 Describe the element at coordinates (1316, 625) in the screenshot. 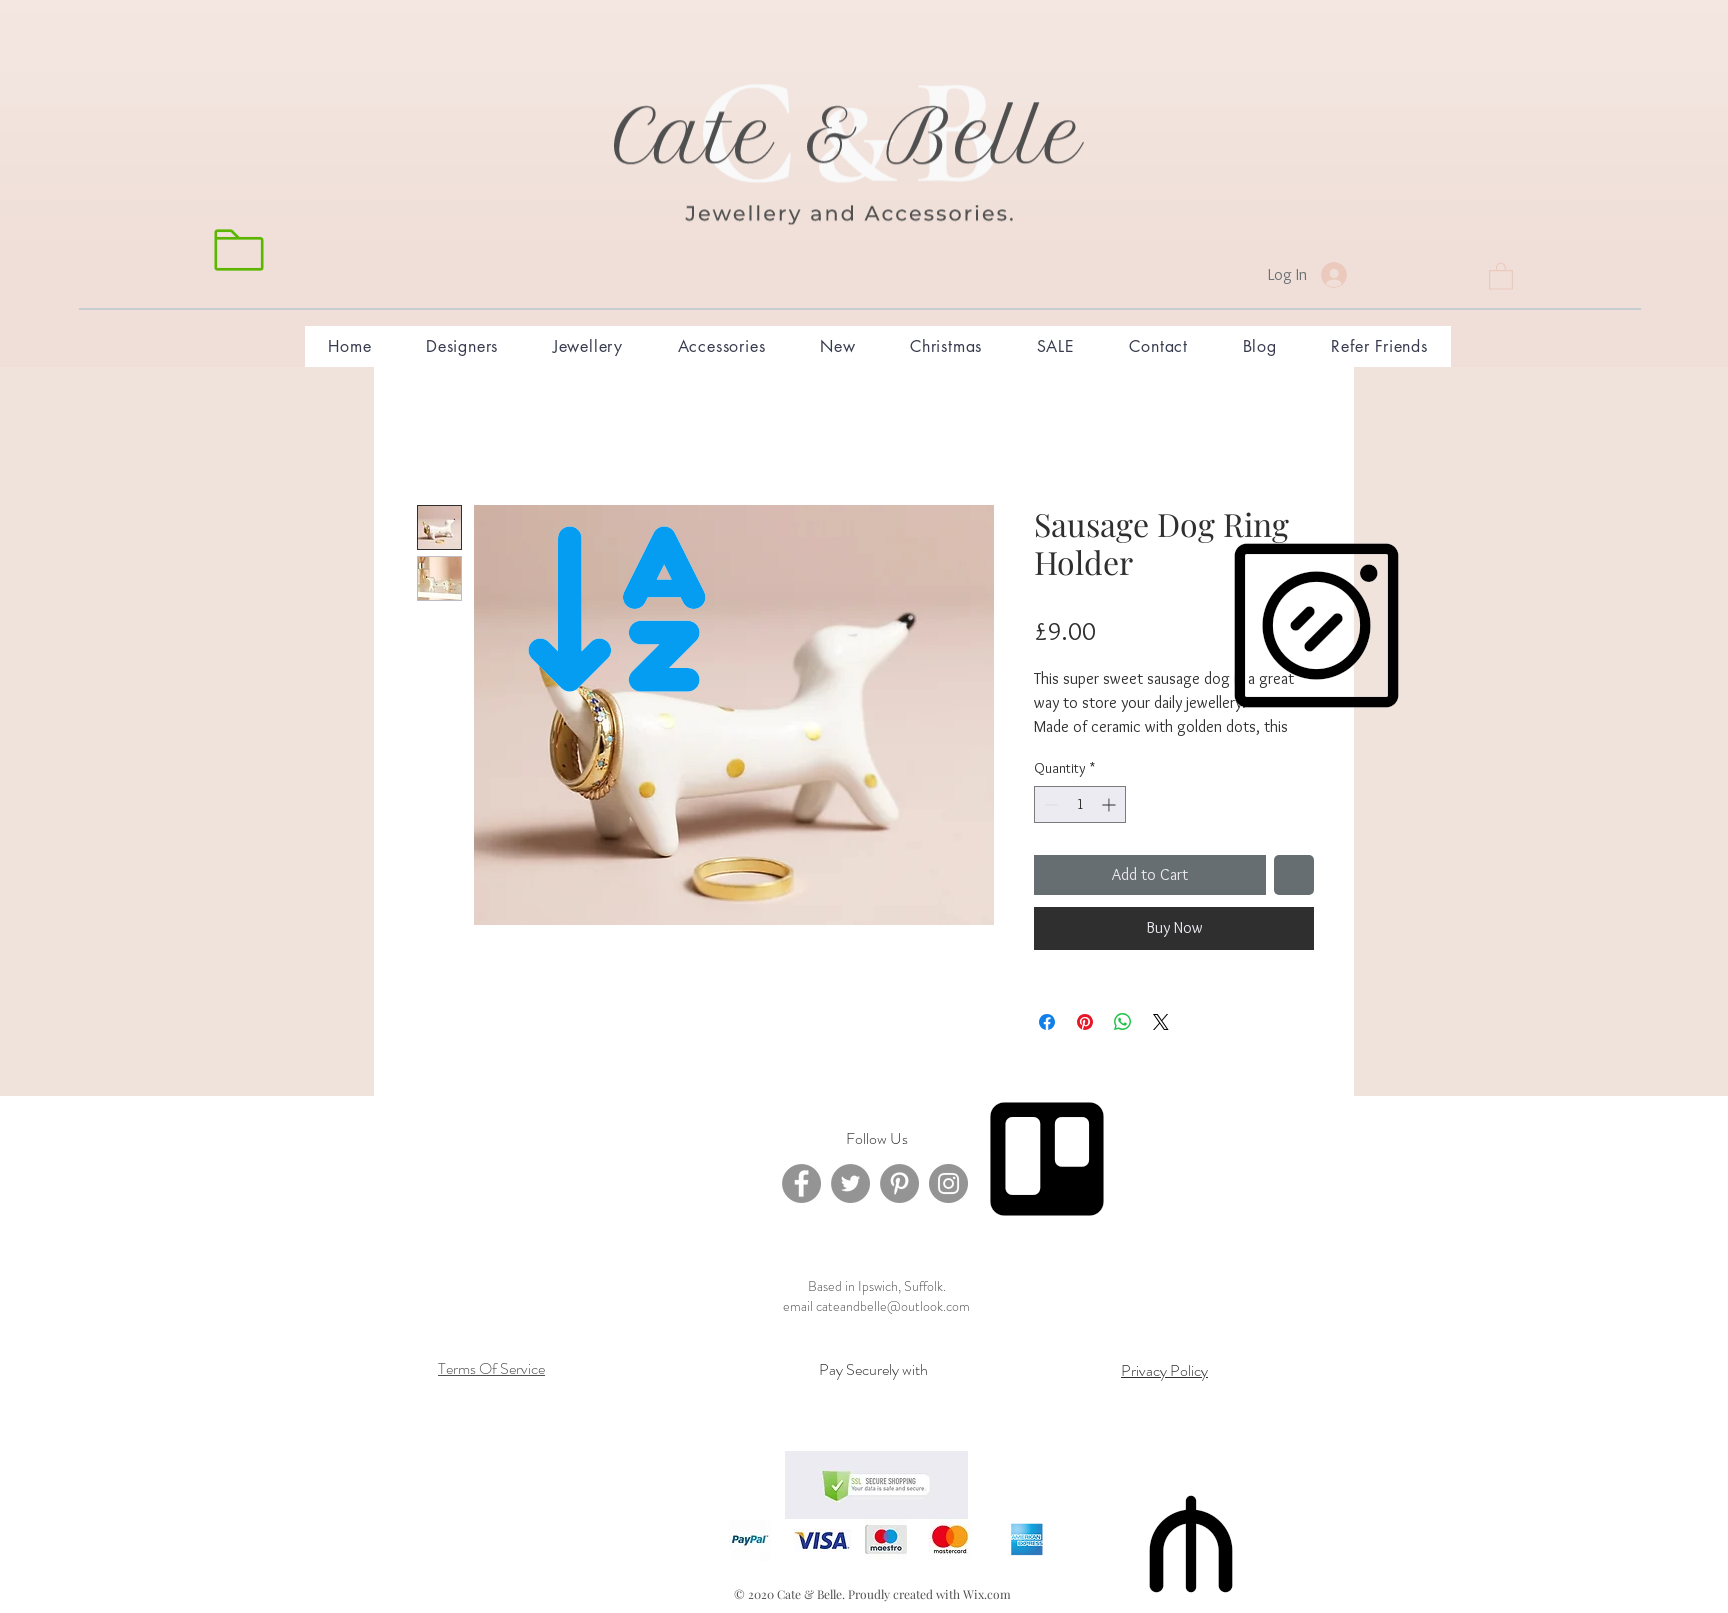

I see `access laundry or appliance controls` at that location.